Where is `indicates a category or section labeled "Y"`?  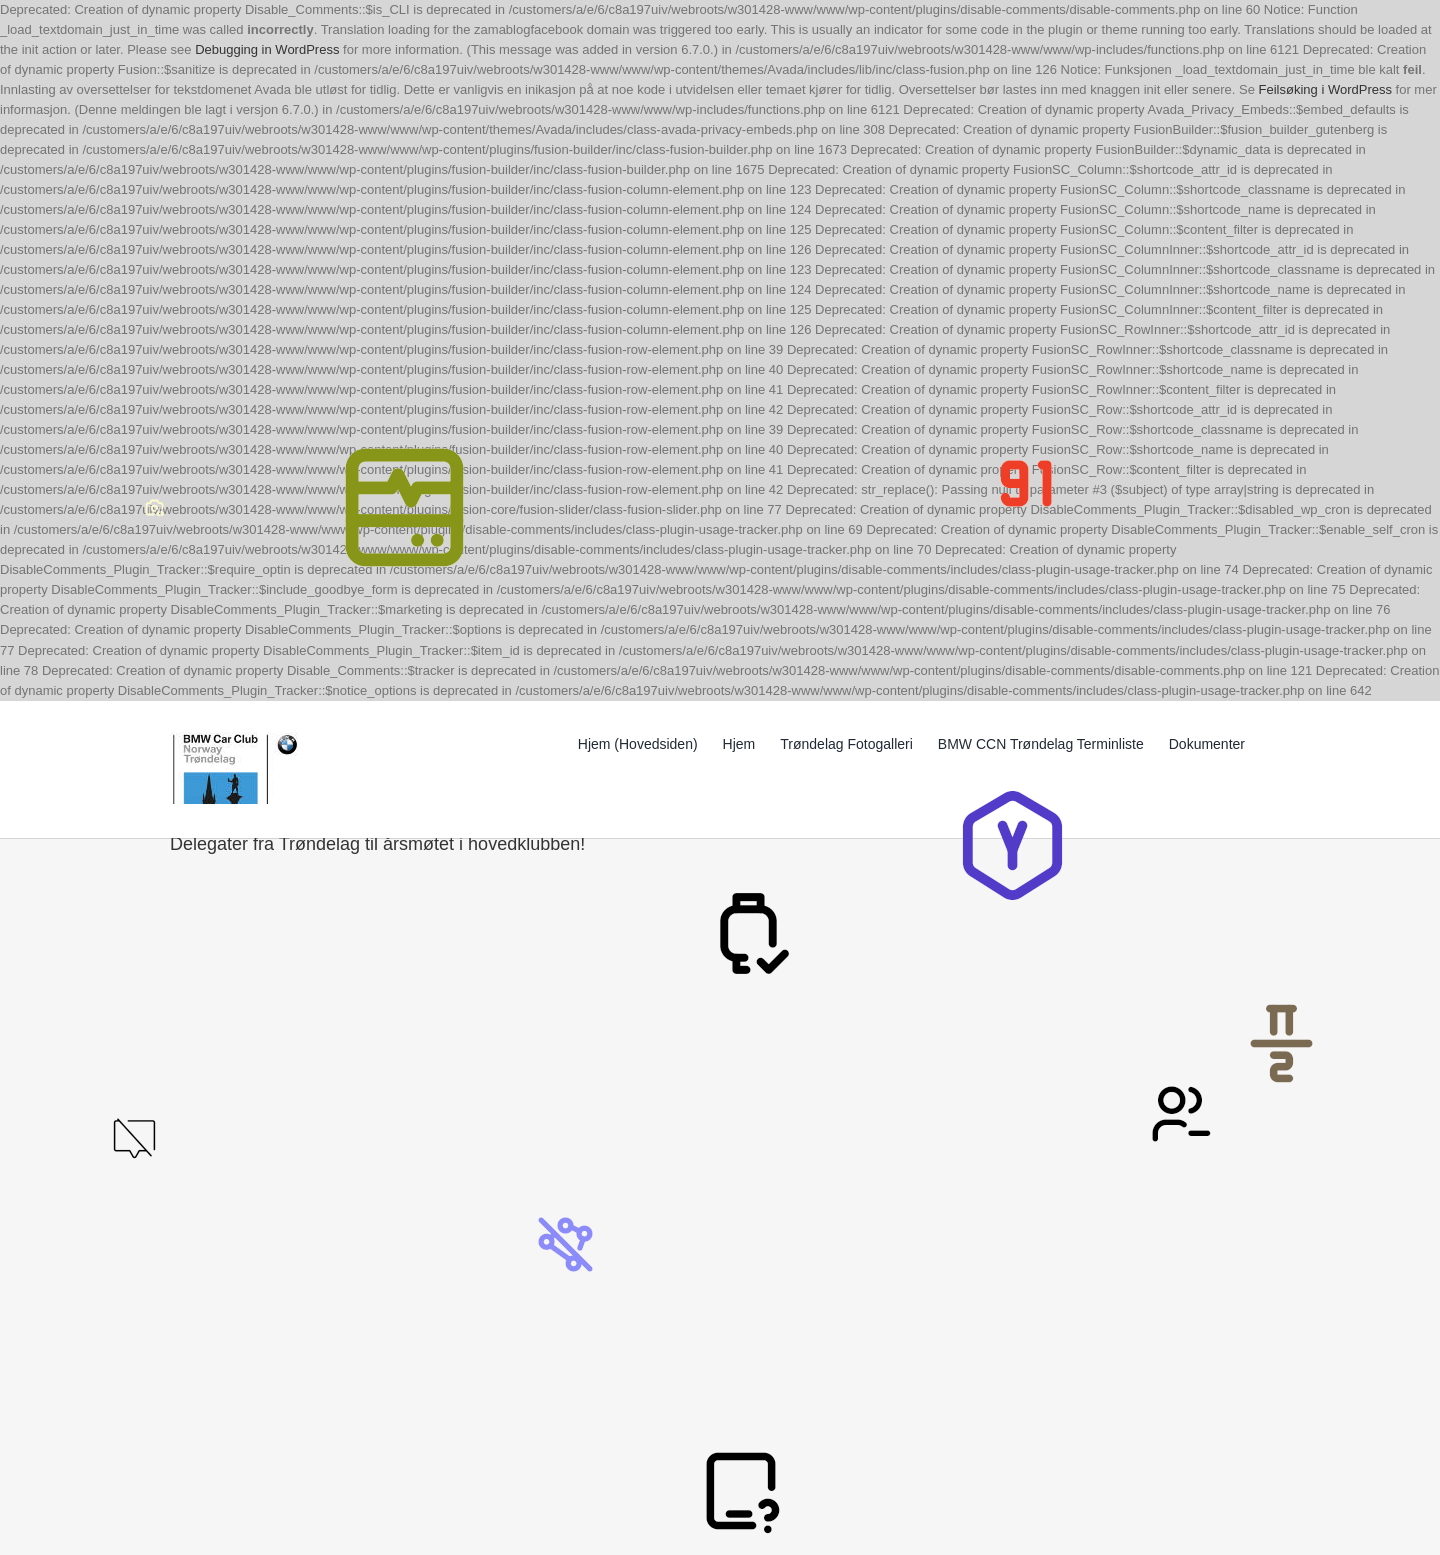
indicates a category or section labeled "Y" is located at coordinates (1012, 845).